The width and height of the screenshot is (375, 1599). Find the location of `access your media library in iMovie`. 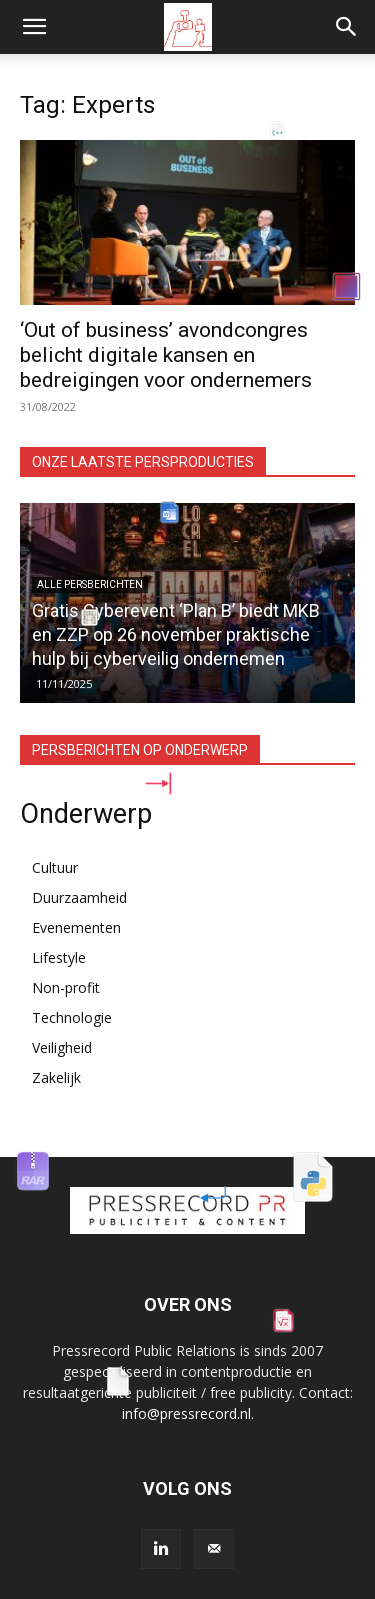

access your media library in iMovie is located at coordinates (346, 286).